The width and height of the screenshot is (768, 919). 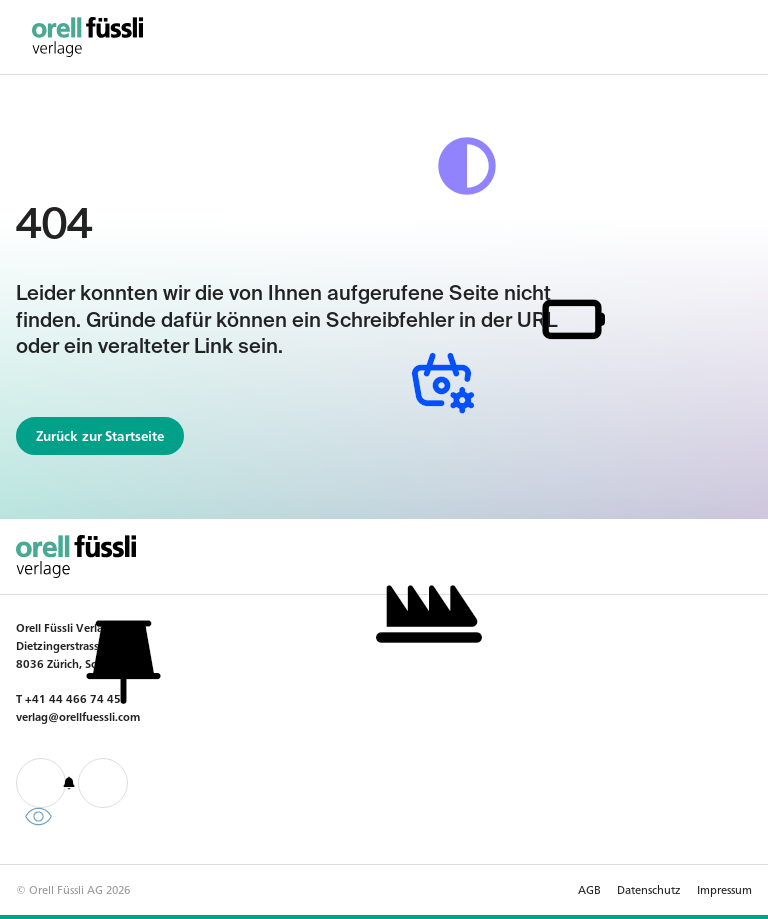 I want to click on view or preview content, so click(x=38, y=816).